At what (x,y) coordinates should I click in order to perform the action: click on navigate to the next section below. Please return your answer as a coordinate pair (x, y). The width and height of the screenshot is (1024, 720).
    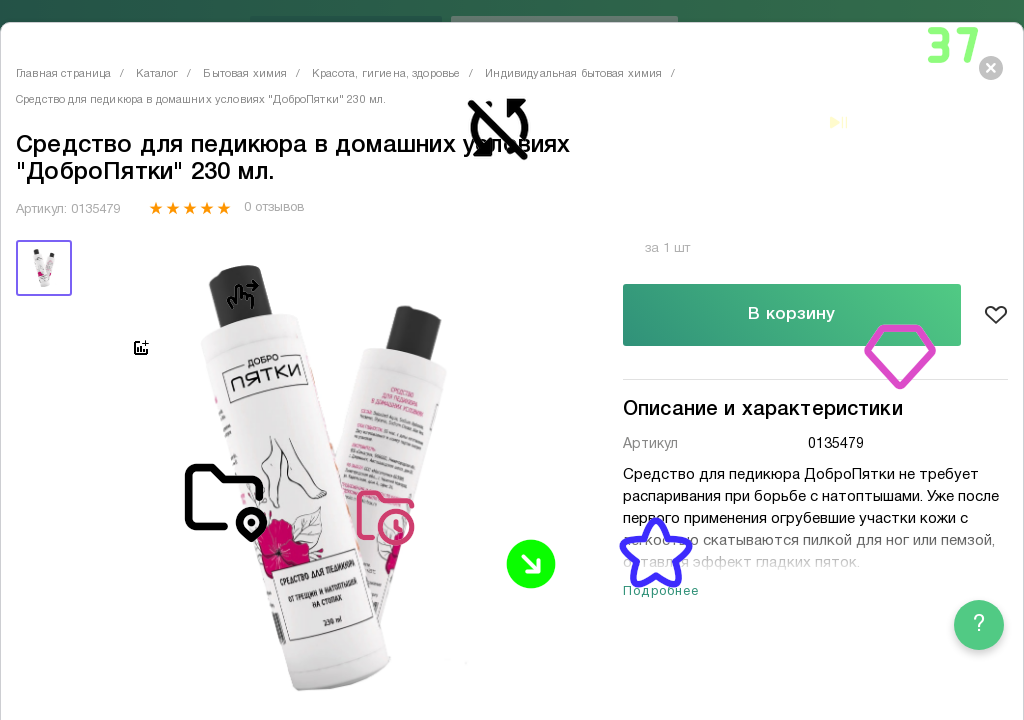
    Looking at the image, I should click on (531, 564).